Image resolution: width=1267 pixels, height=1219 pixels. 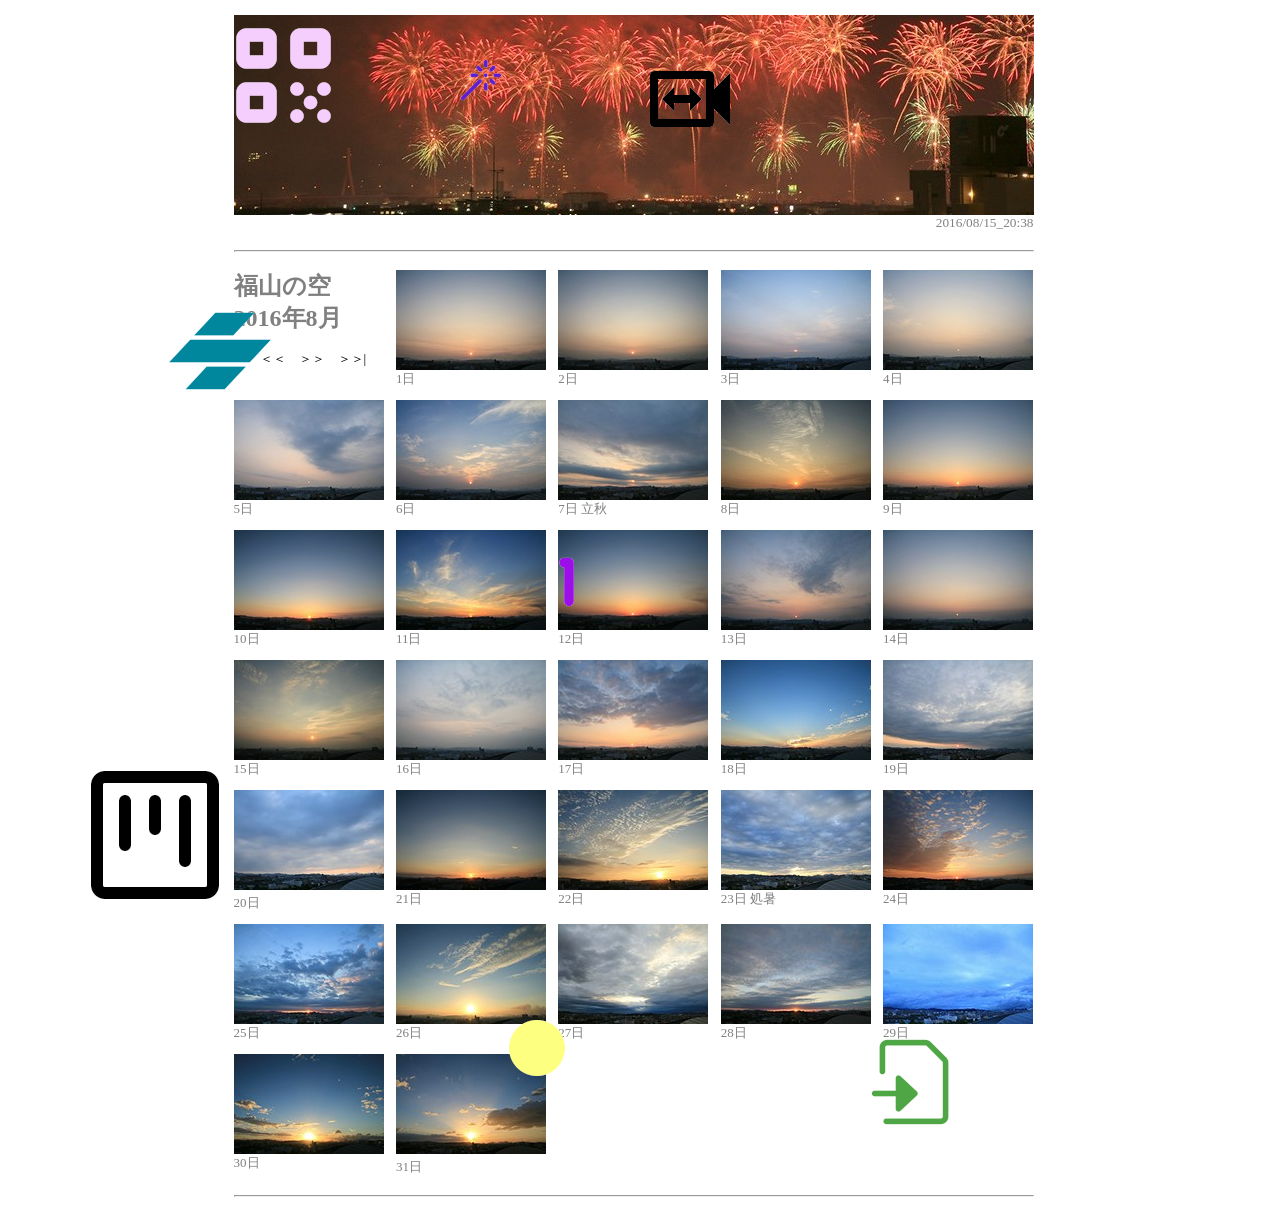 I want to click on indicates a file has been moved to another location, so click(x=914, y=1082).